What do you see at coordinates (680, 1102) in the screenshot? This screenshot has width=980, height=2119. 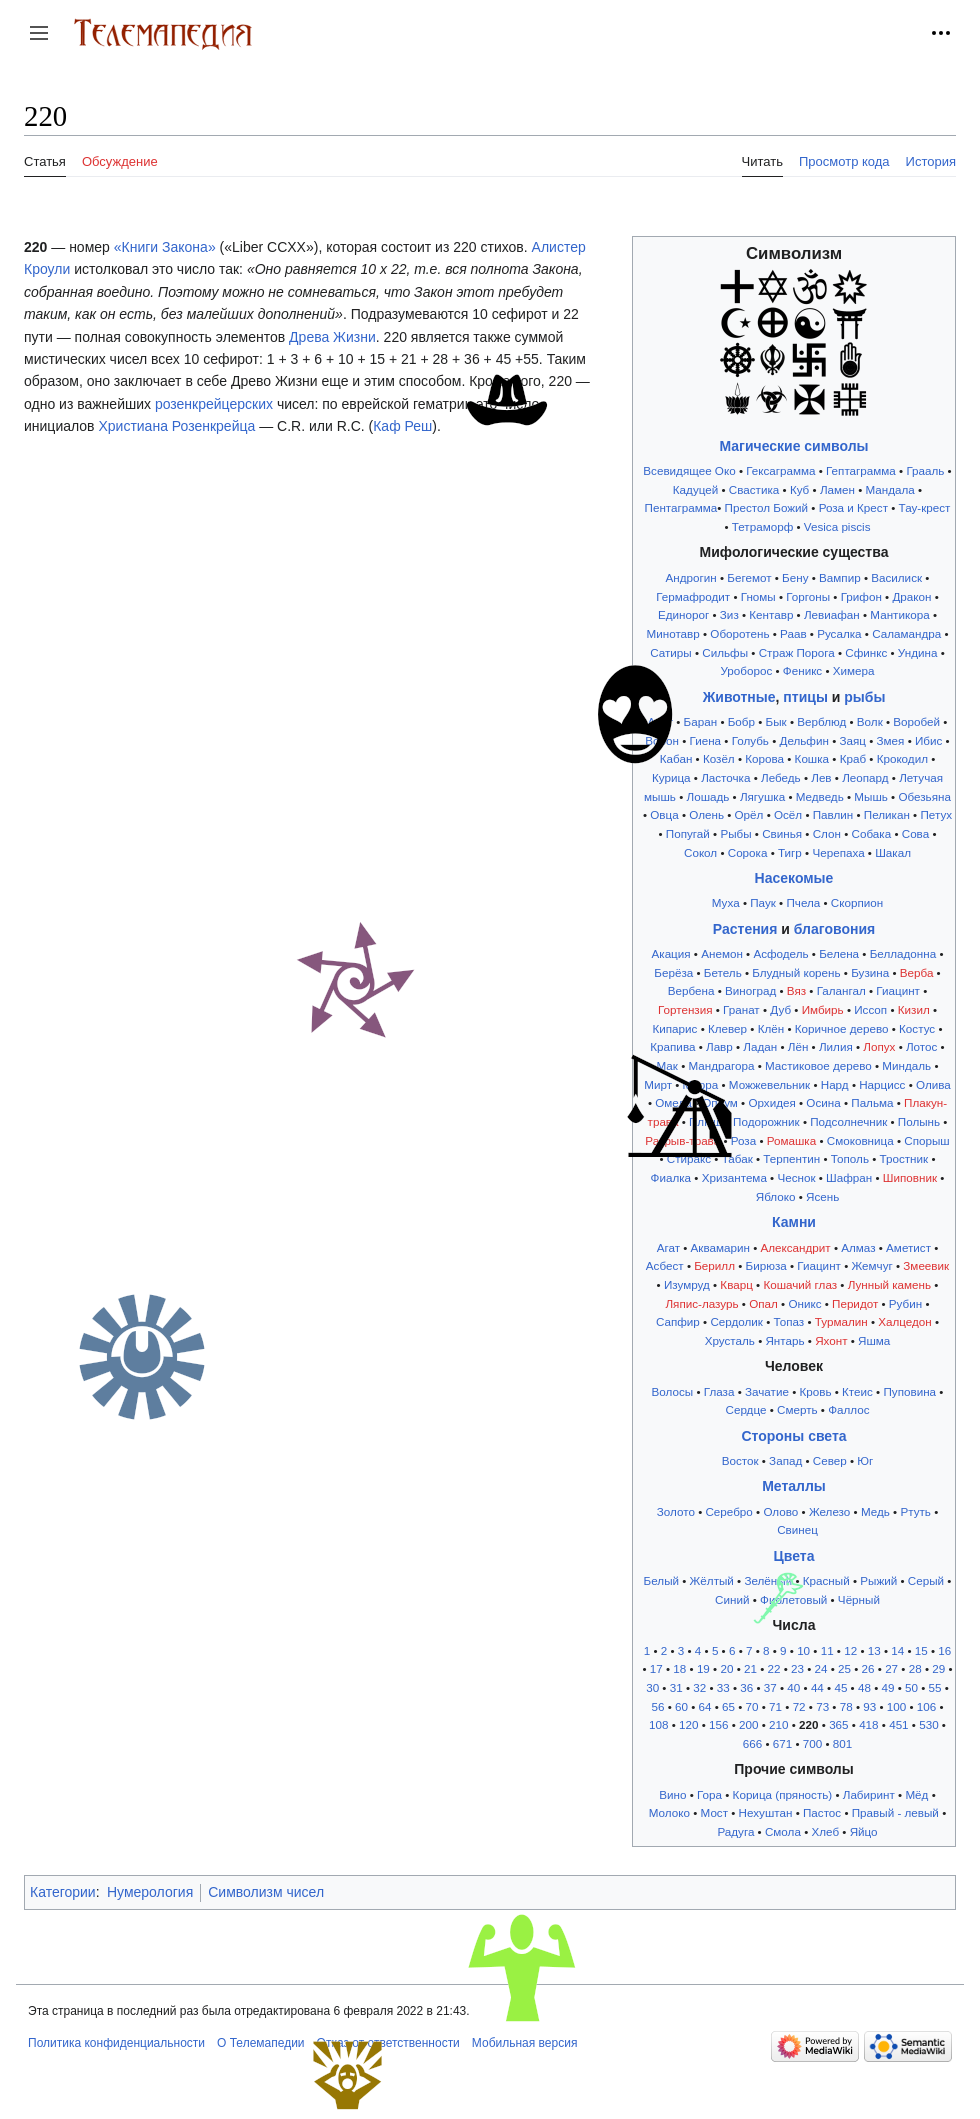 I see `launch projectile or siege weapon in game` at bounding box center [680, 1102].